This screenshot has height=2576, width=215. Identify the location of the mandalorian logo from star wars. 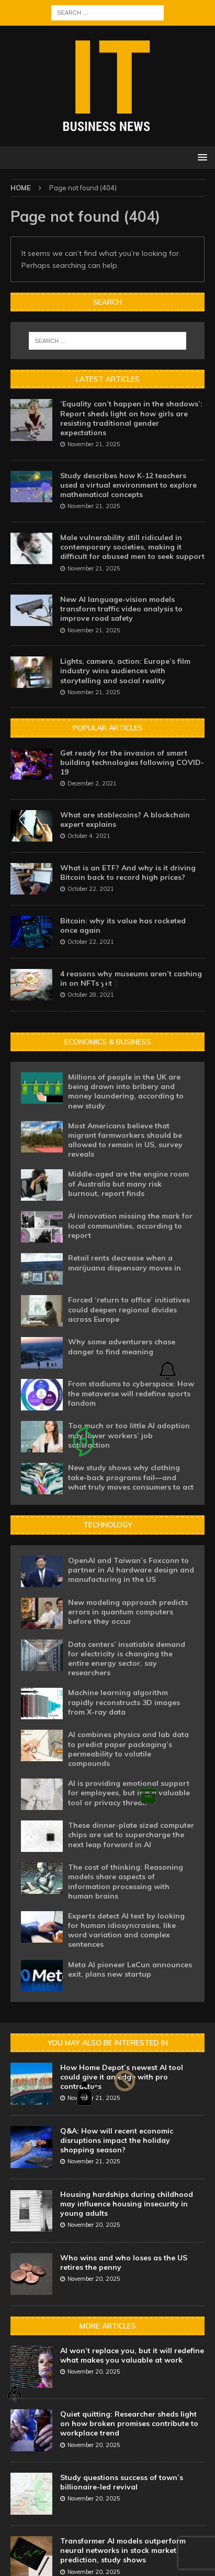
(14, 2395).